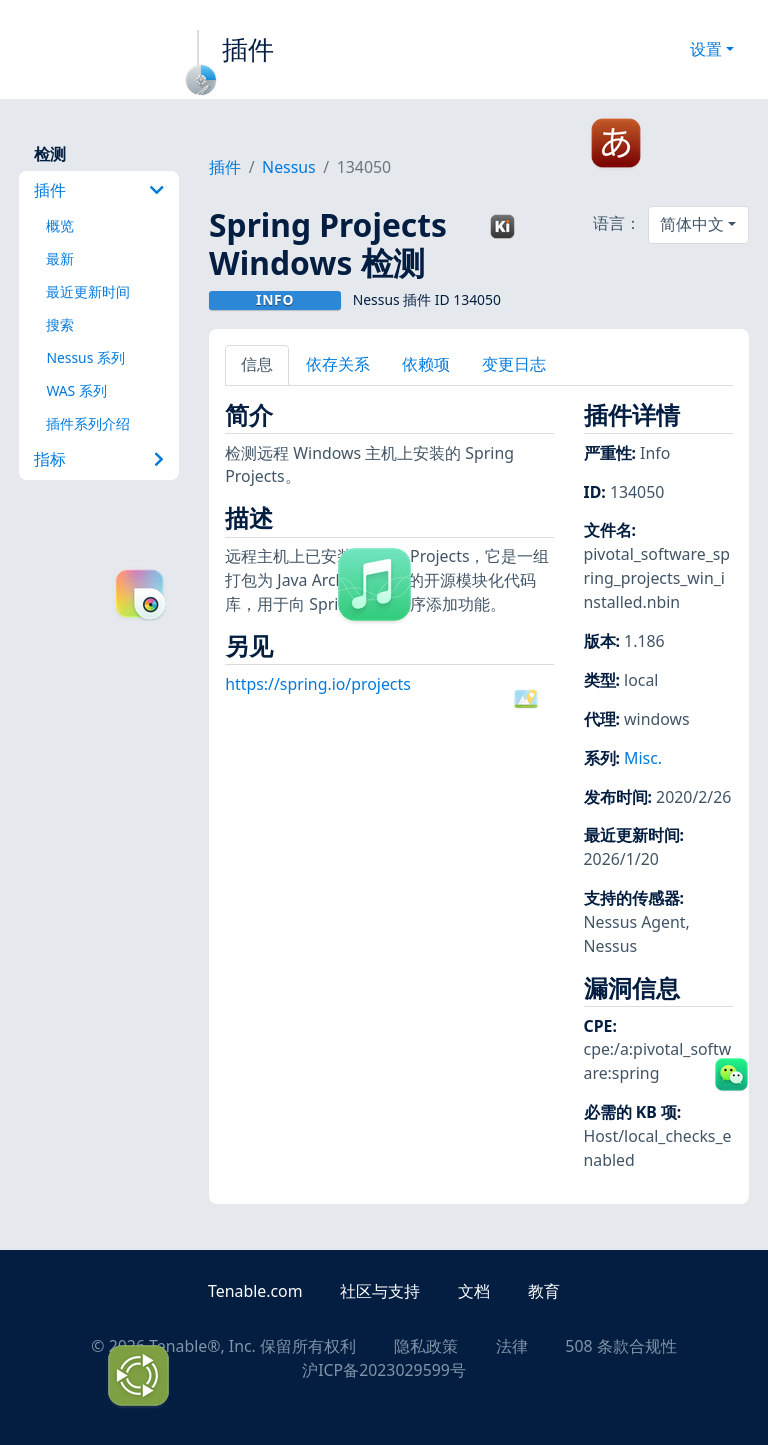  Describe the element at coordinates (139, 593) in the screenshot. I see `open colorgrab color picker app` at that location.